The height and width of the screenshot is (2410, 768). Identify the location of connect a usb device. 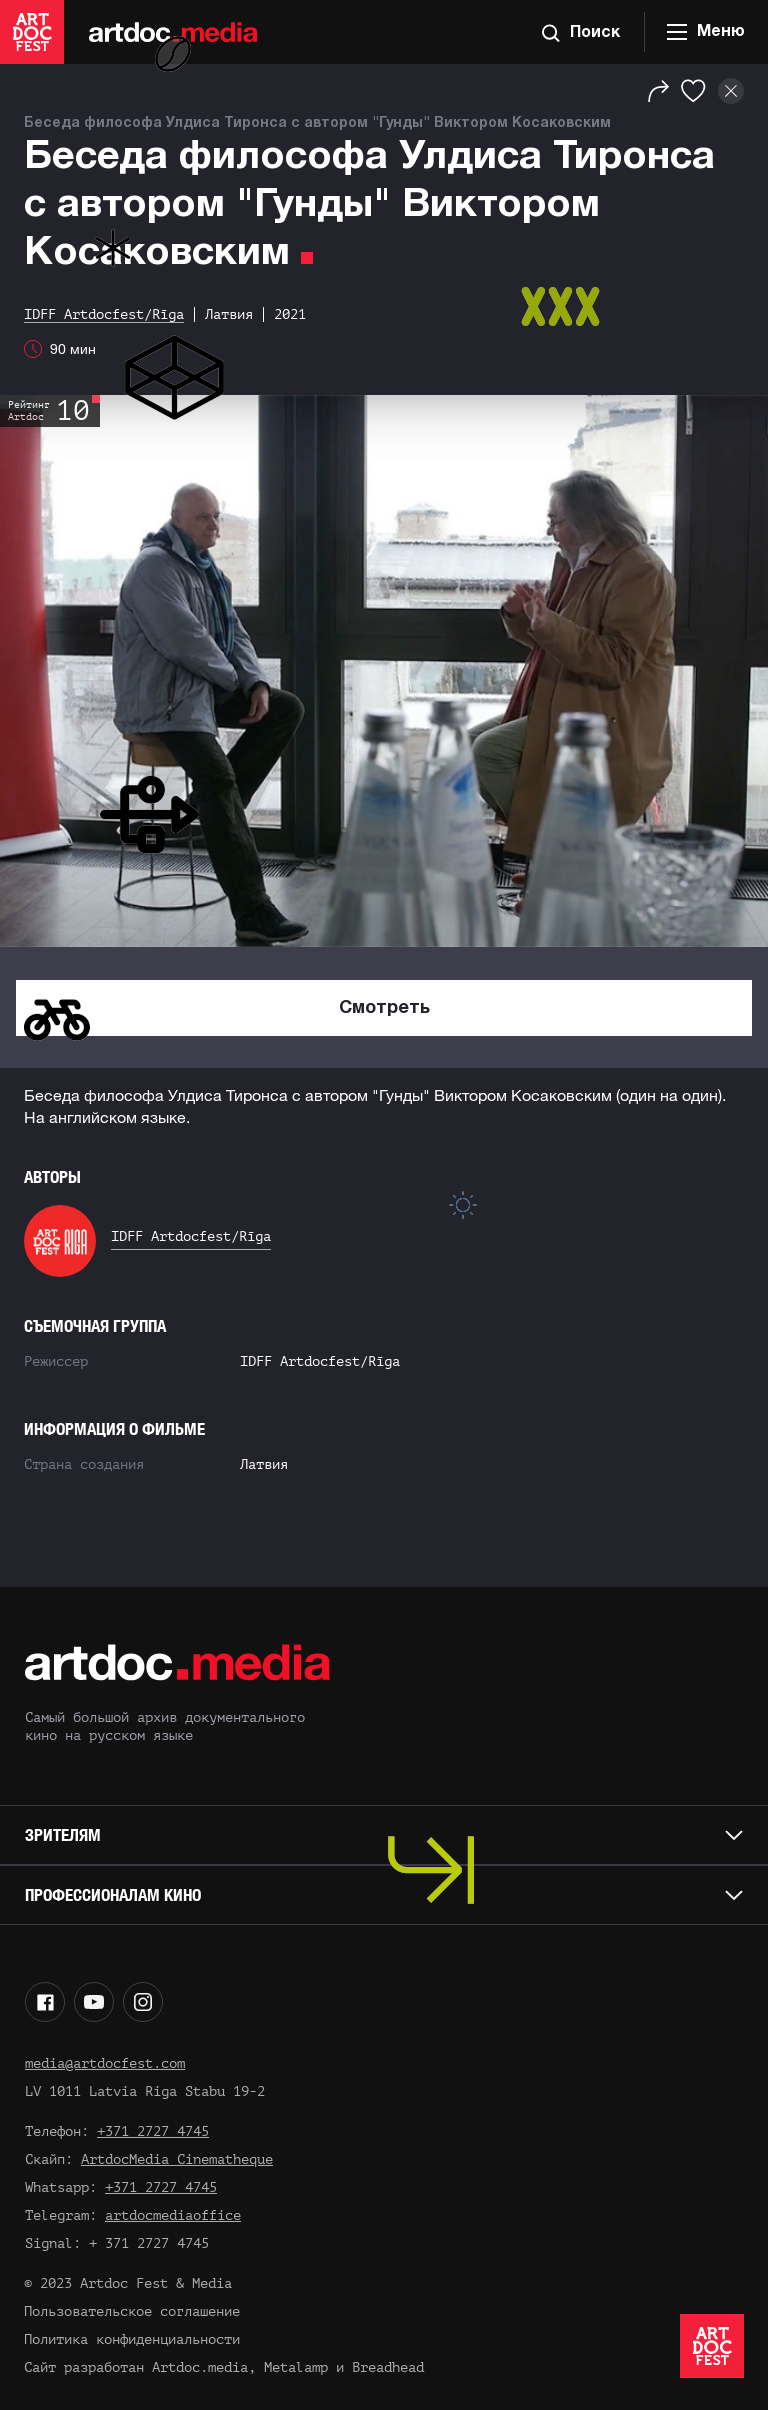
(149, 814).